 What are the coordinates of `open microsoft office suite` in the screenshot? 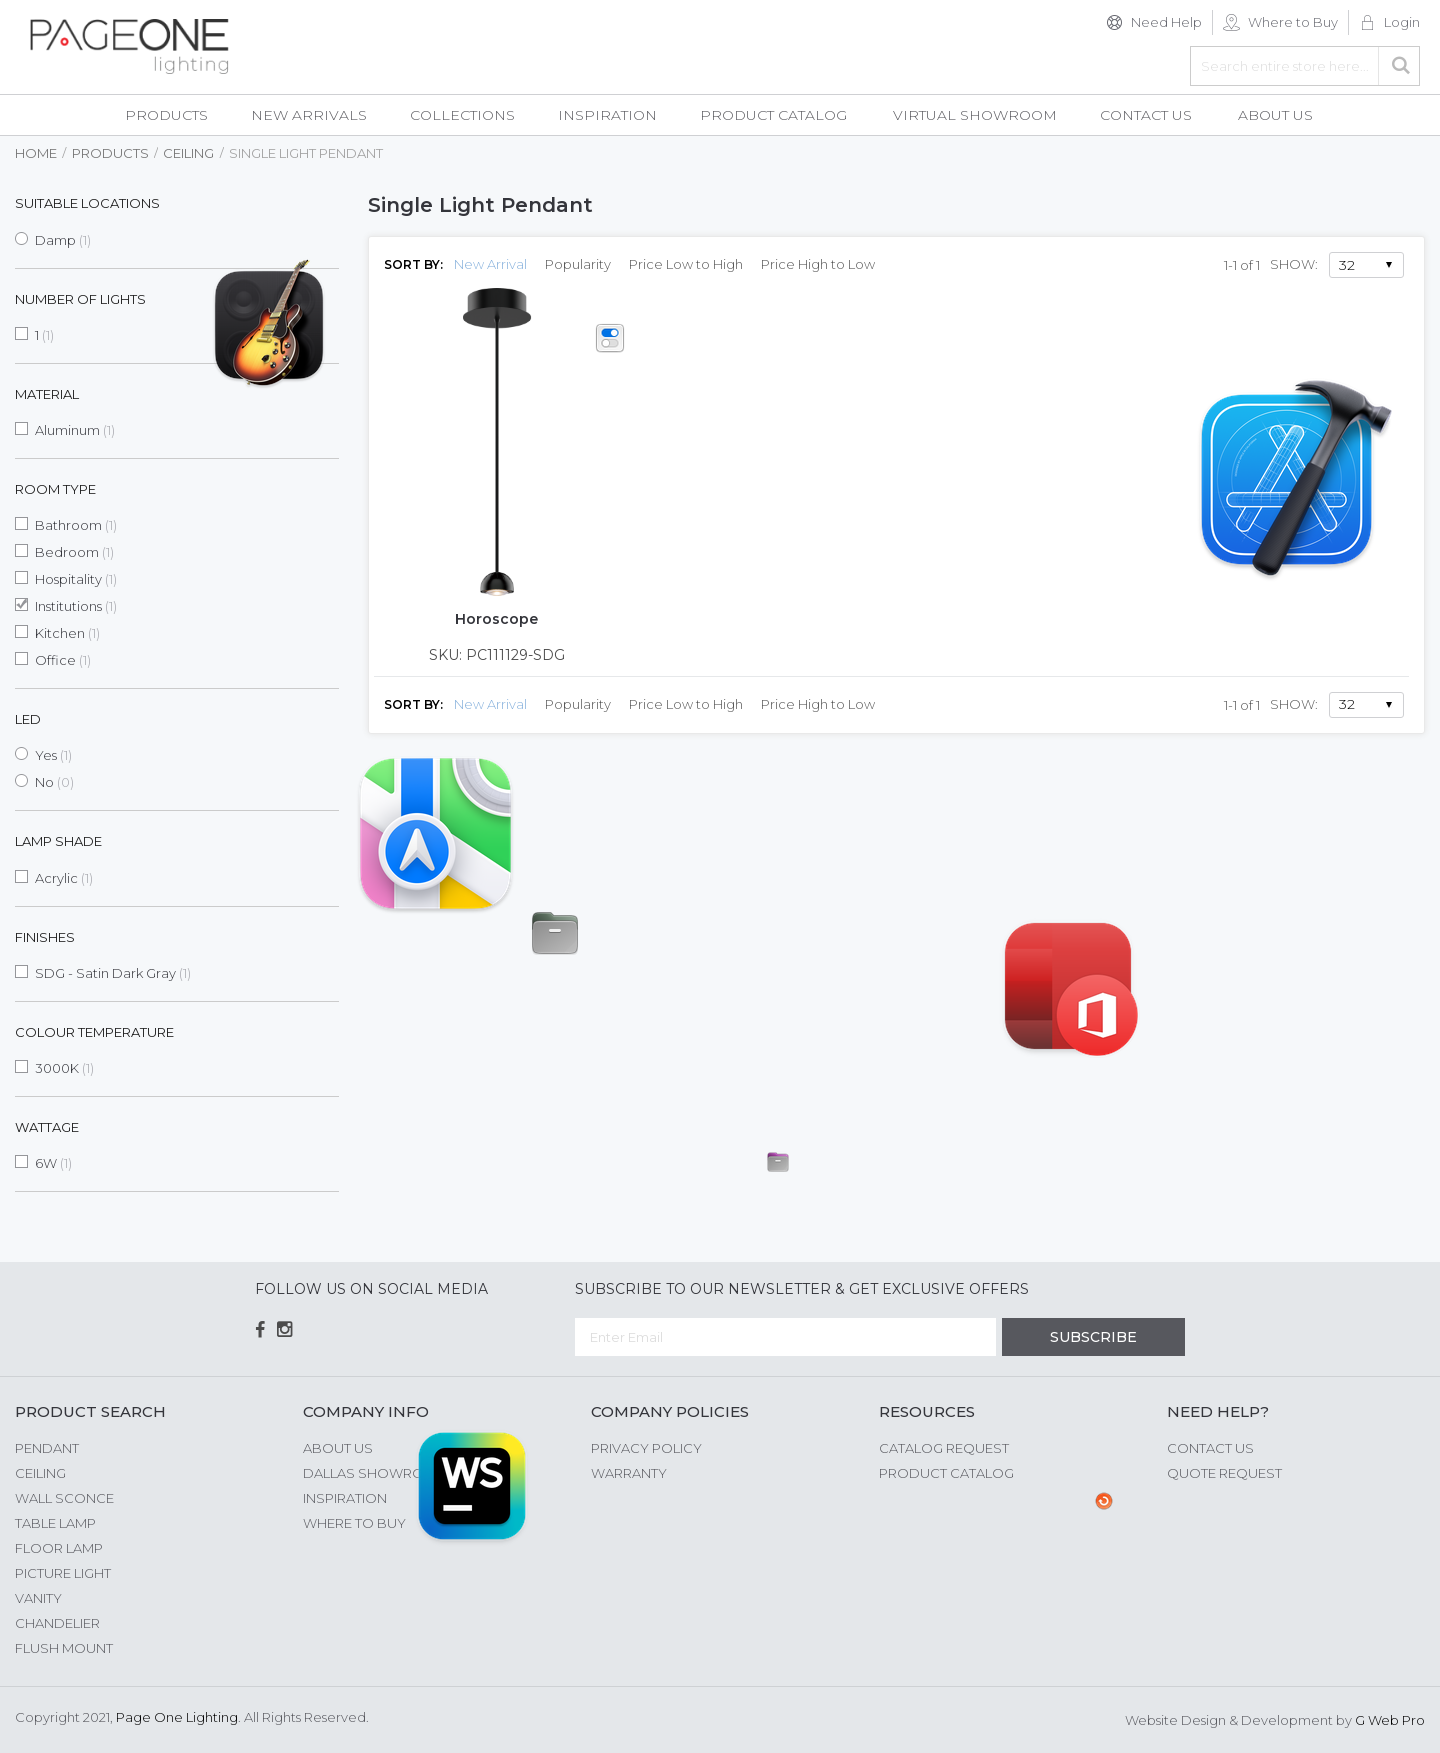 It's located at (1068, 986).